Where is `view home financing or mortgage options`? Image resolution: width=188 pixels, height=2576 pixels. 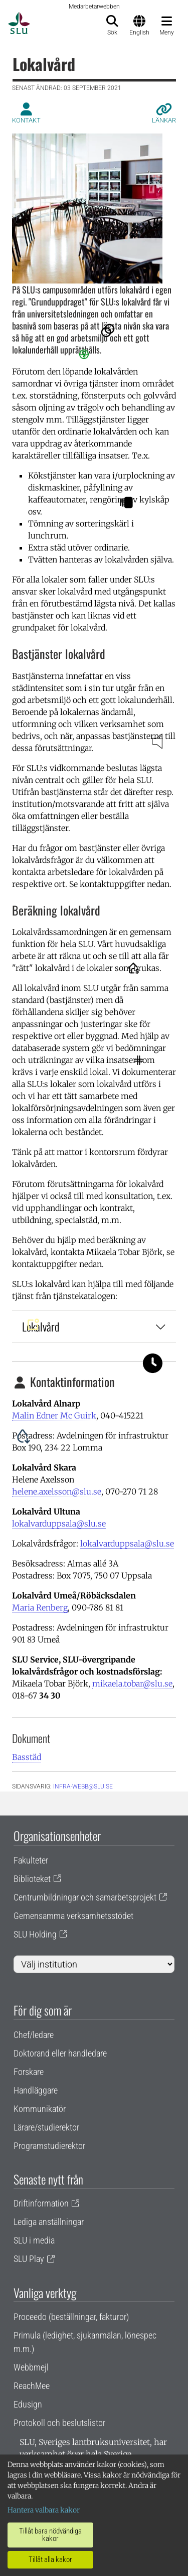
view home financing or mortgage options is located at coordinates (133, 968).